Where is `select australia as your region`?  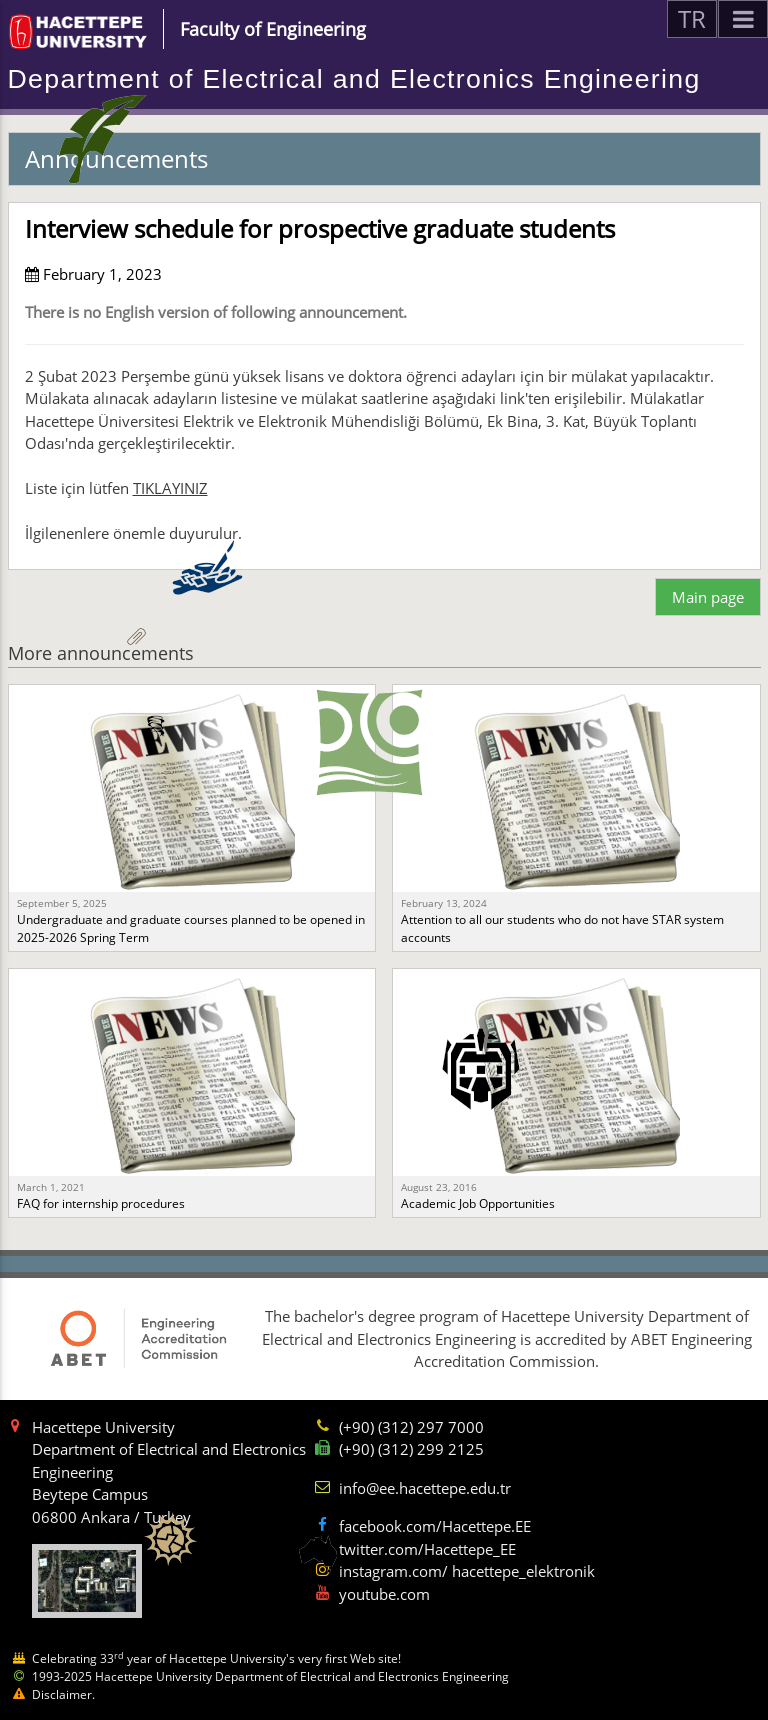
select australia as your region is located at coordinates (318, 1554).